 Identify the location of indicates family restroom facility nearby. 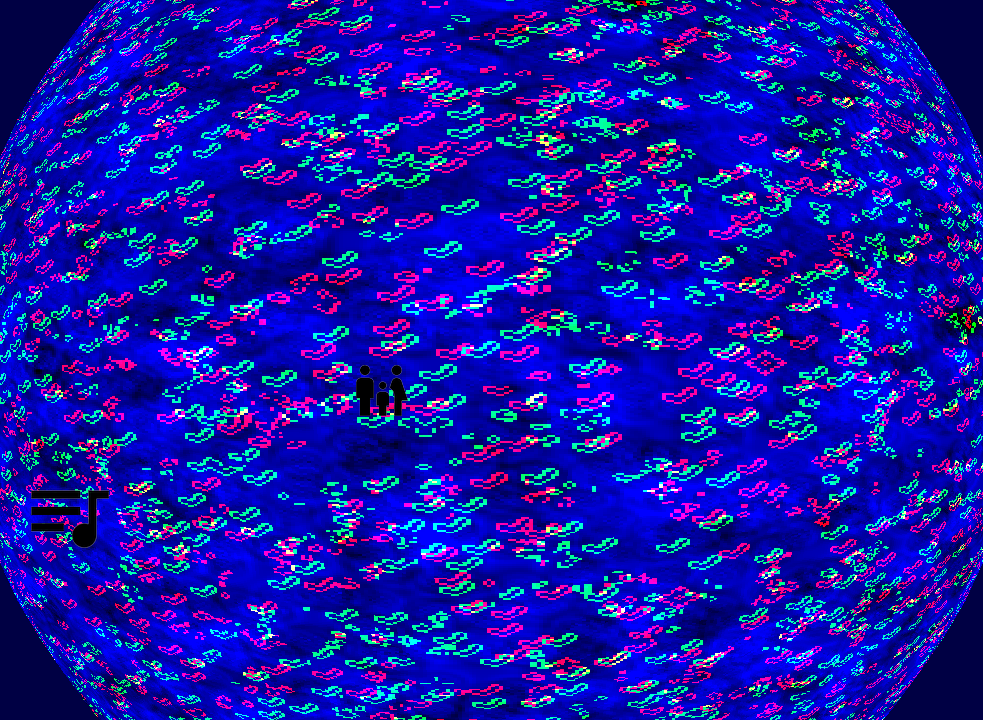
(381, 390).